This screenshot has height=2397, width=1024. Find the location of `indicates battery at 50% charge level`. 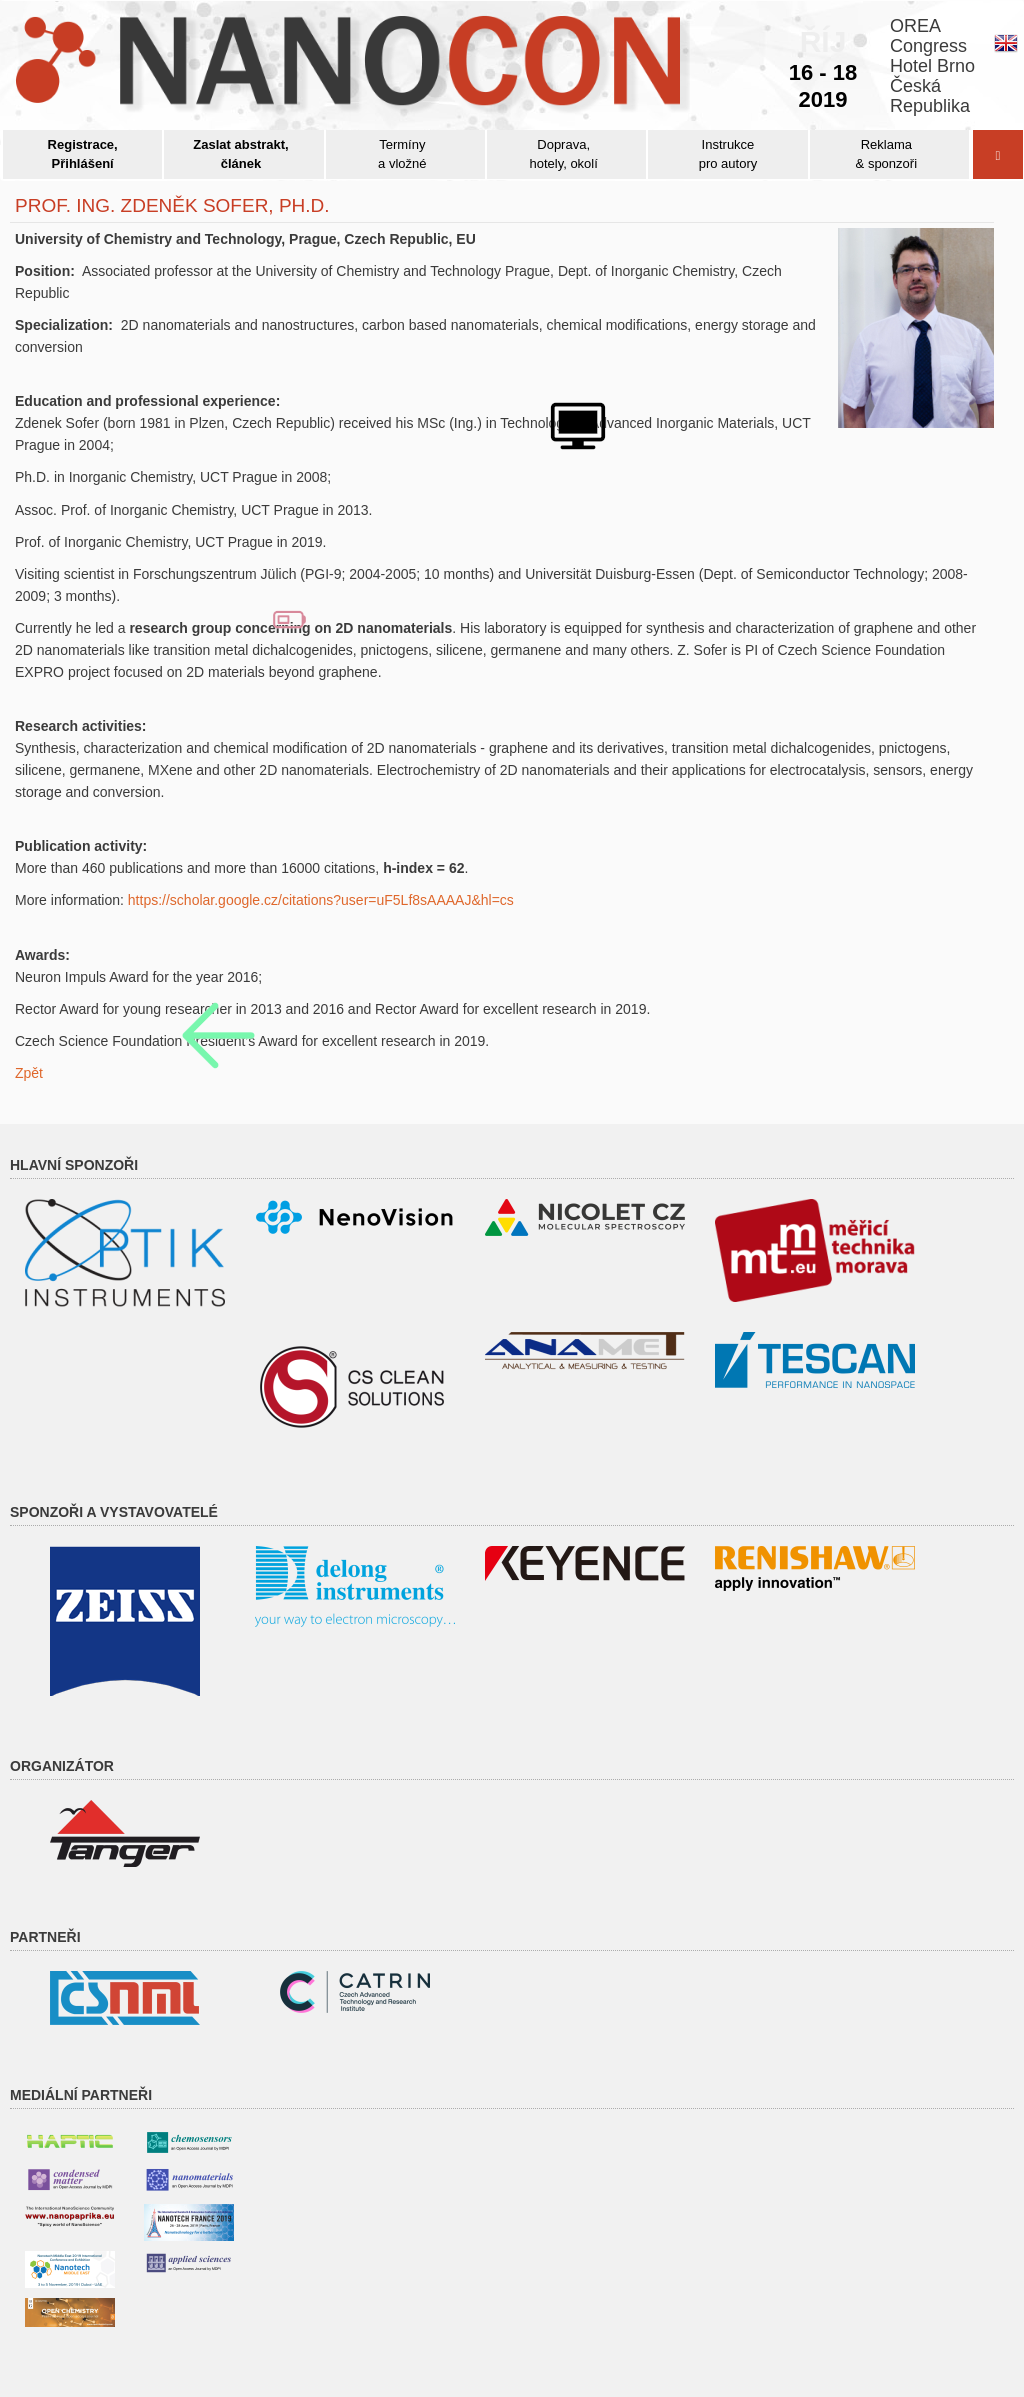

indicates battery at 50% charge level is located at coordinates (289, 618).